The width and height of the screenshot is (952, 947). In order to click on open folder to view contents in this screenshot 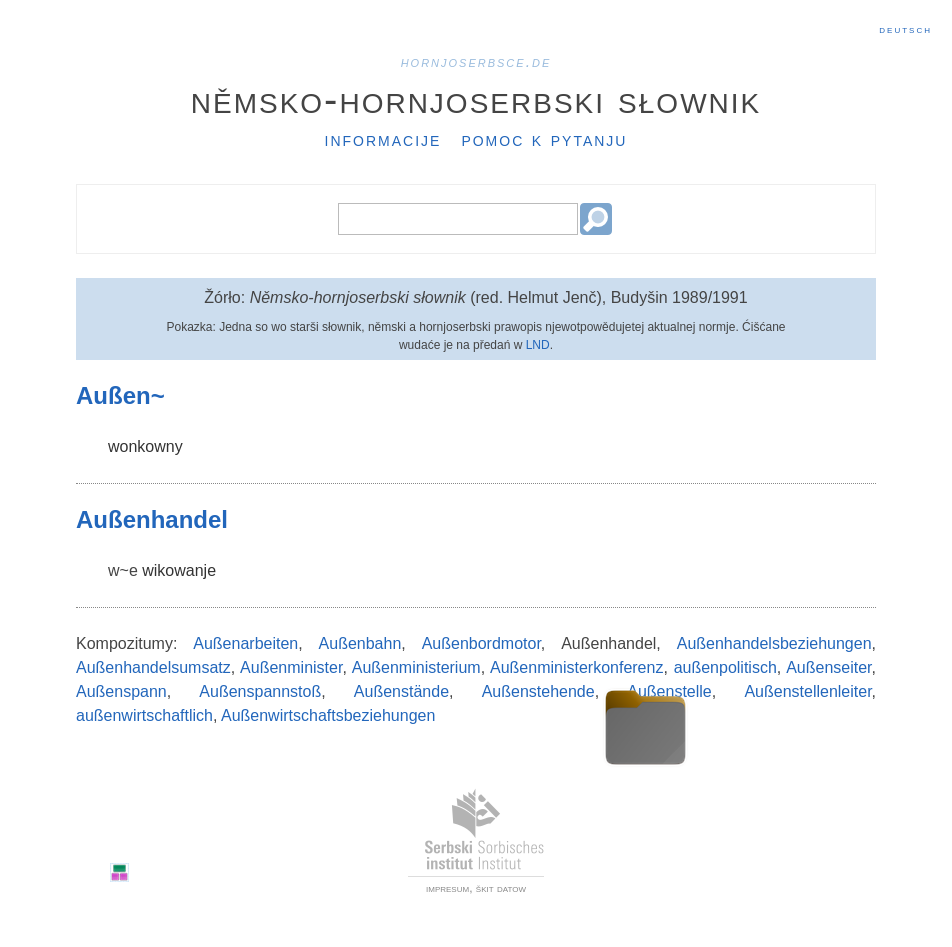, I will do `click(645, 727)`.